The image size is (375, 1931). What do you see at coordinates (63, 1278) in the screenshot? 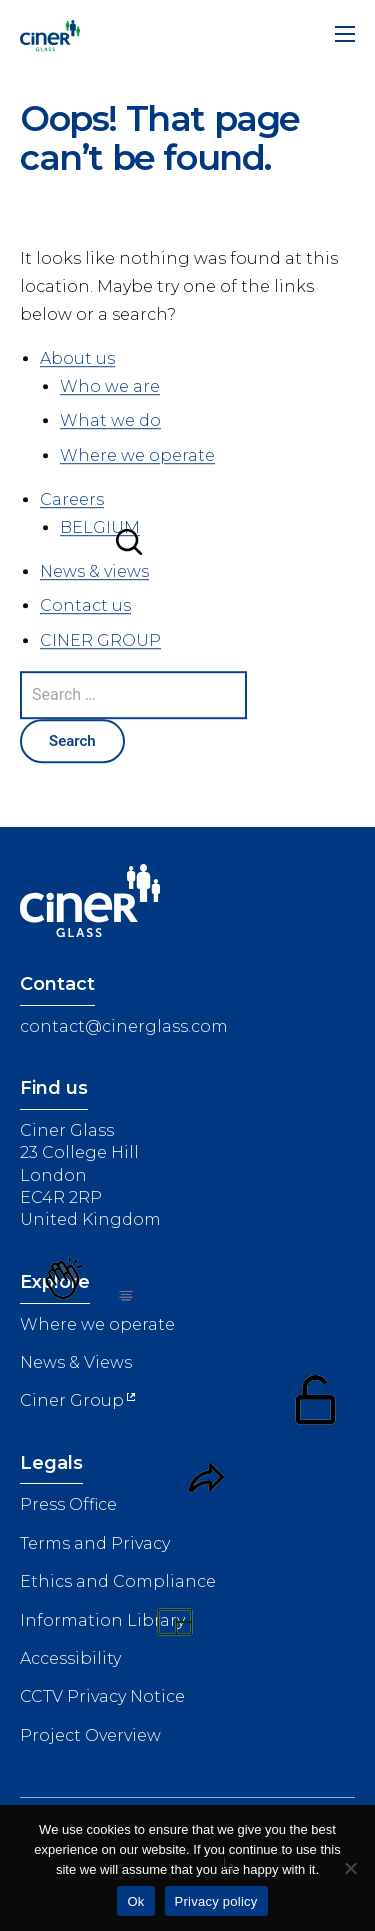
I see `give applause or show appreciation` at bounding box center [63, 1278].